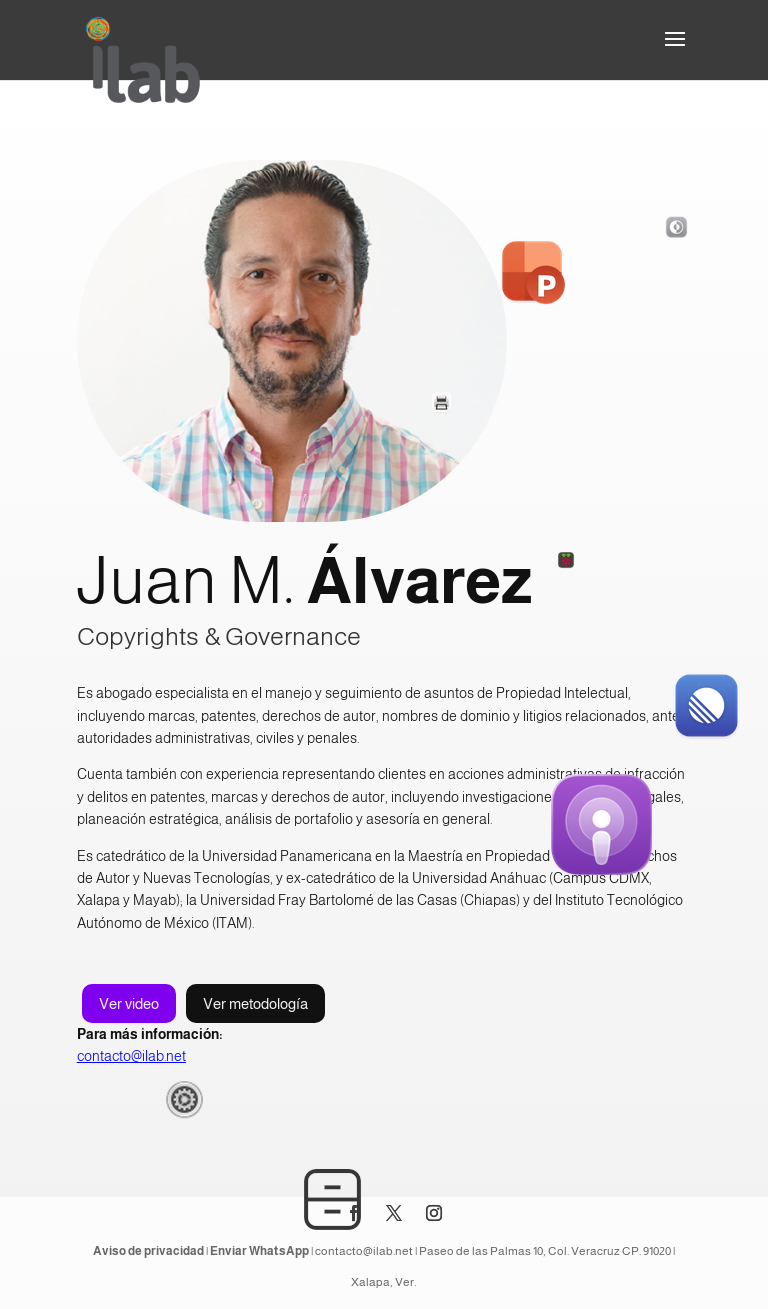  Describe the element at coordinates (184, 1099) in the screenshot. I see `open system settings` at that location.